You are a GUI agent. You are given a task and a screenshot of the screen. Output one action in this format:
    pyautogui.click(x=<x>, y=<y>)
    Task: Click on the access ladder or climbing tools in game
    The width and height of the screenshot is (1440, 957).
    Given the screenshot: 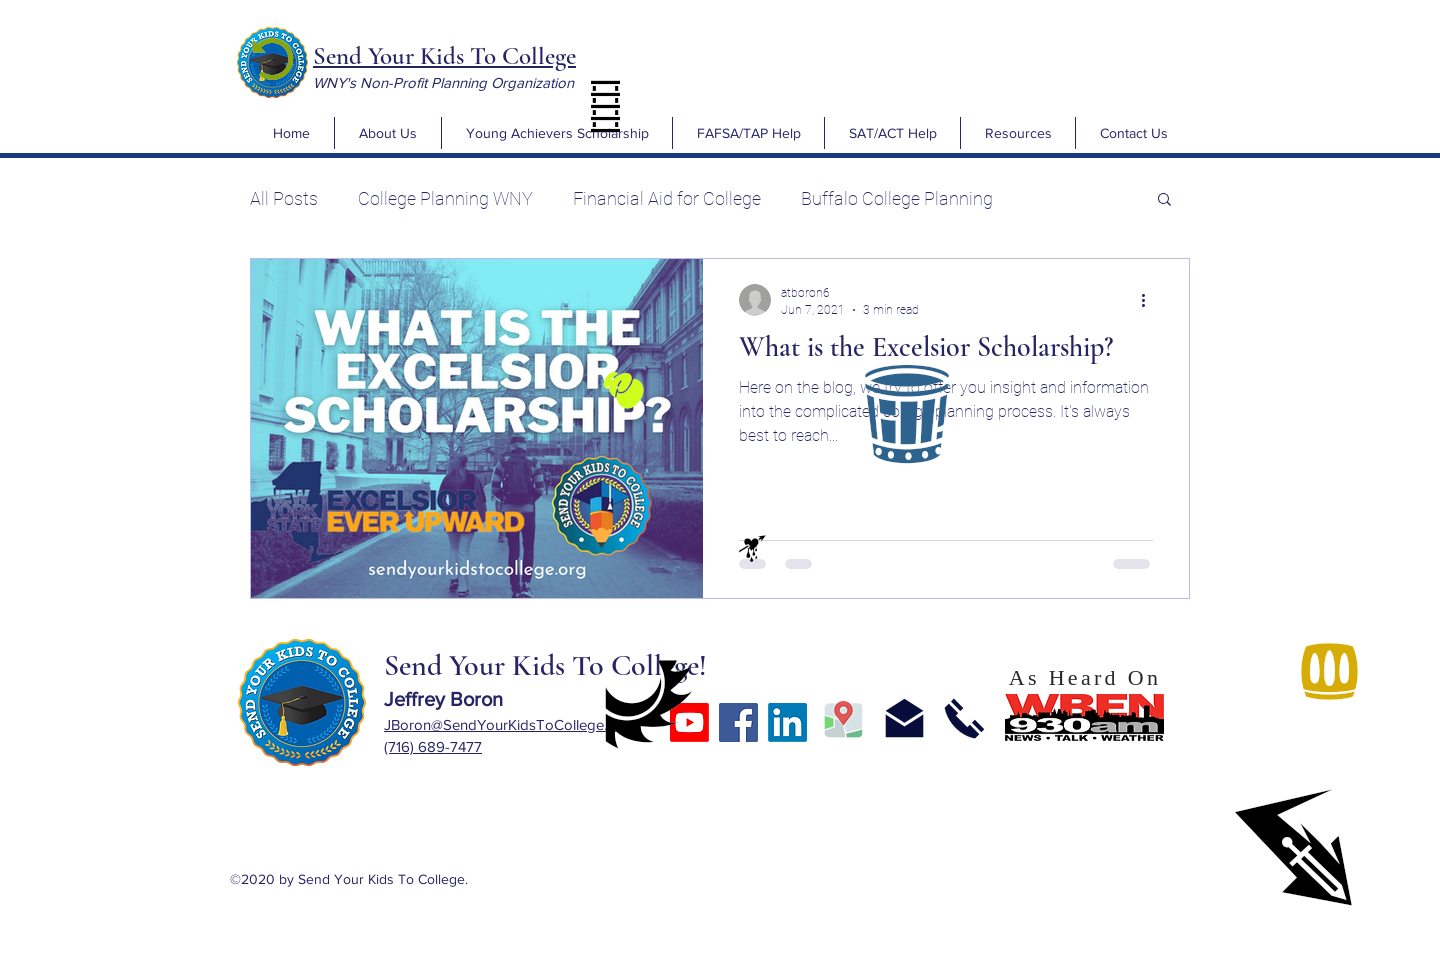 What is the action you would take?
    pyautogui.click(x=605, y=106)
    